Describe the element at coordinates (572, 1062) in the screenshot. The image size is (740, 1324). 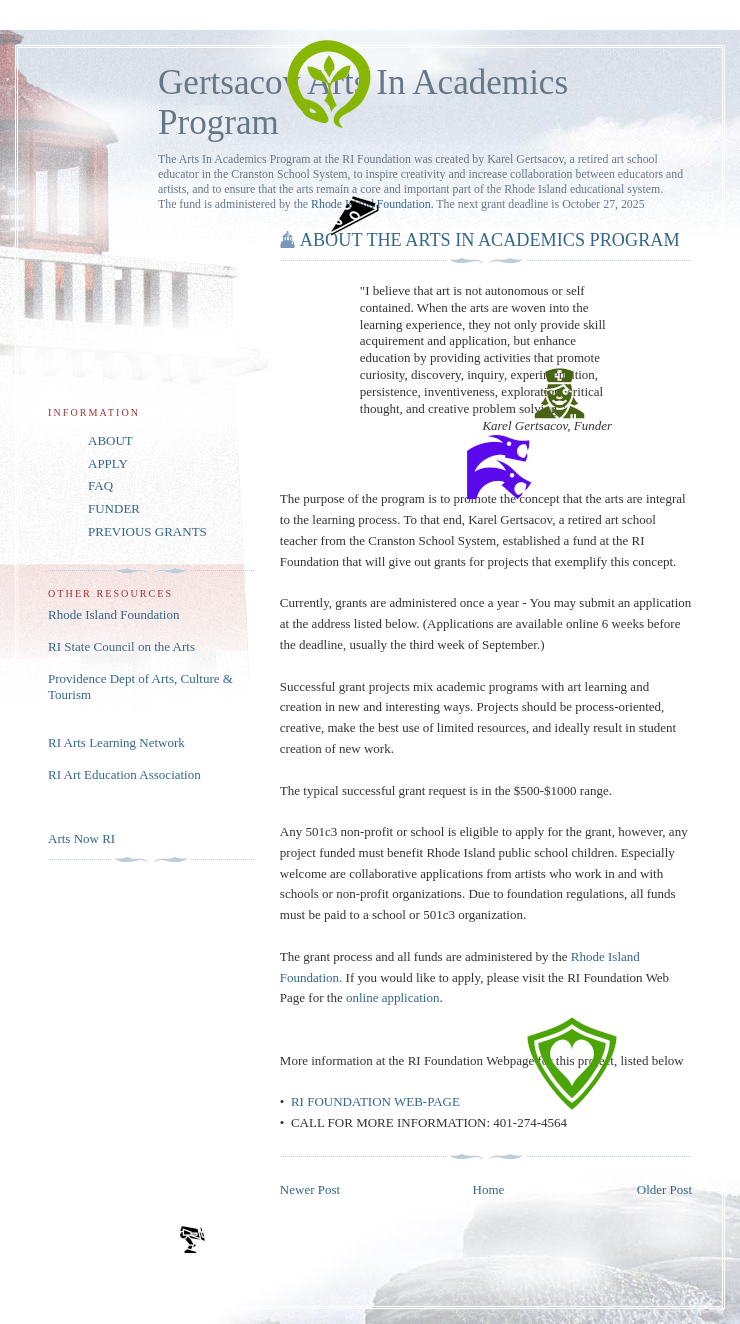
I see `health protection or defensive buff status` at that location.